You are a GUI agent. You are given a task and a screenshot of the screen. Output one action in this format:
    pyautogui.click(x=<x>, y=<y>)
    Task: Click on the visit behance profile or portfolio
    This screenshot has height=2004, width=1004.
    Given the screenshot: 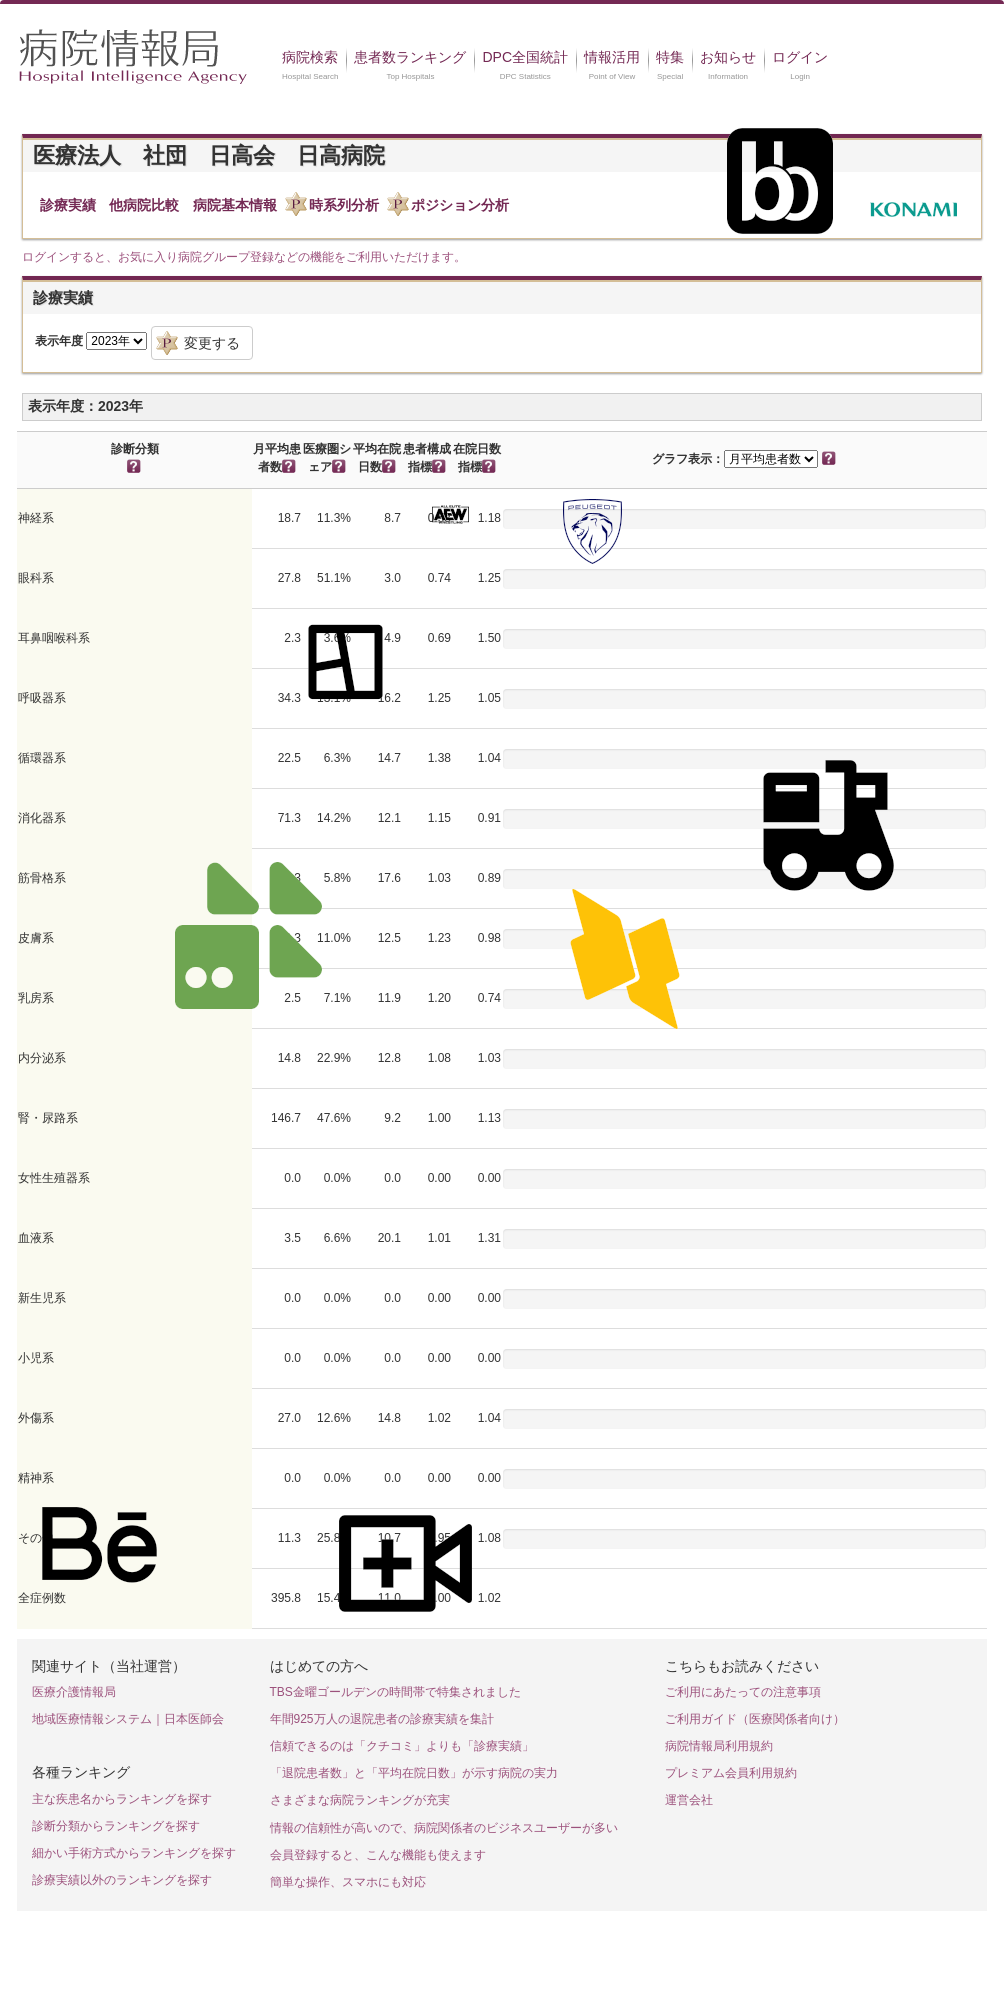 What is the action you would take?
    pyautogui.click(x=99, y=1543)
    